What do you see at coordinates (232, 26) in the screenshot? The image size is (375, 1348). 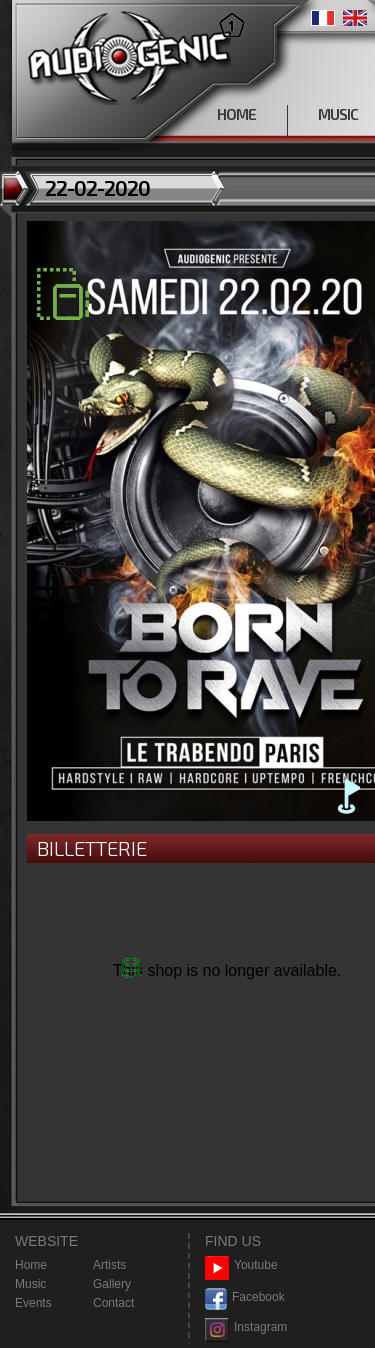 I see `indicates first step or priority level one` at bounding box center [232, 26].